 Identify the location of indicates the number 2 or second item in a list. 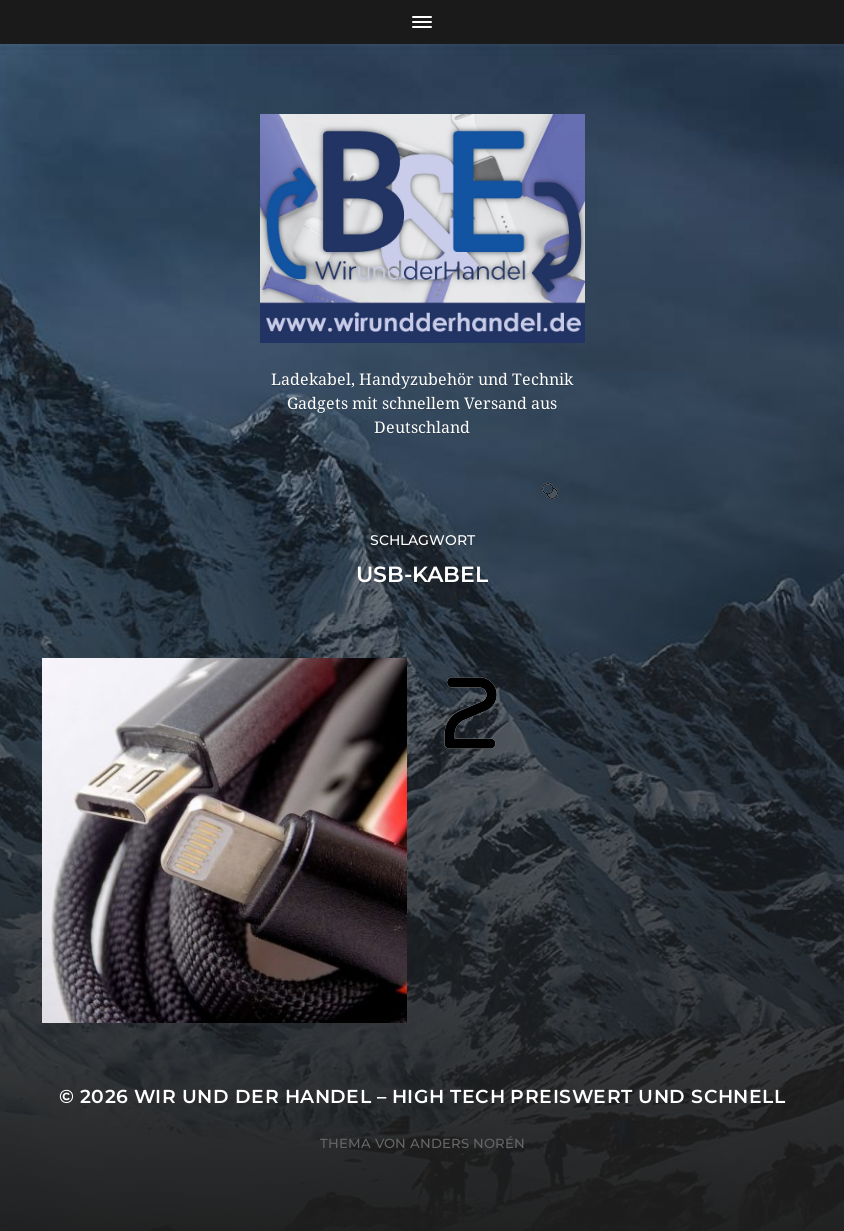
(470, 713).